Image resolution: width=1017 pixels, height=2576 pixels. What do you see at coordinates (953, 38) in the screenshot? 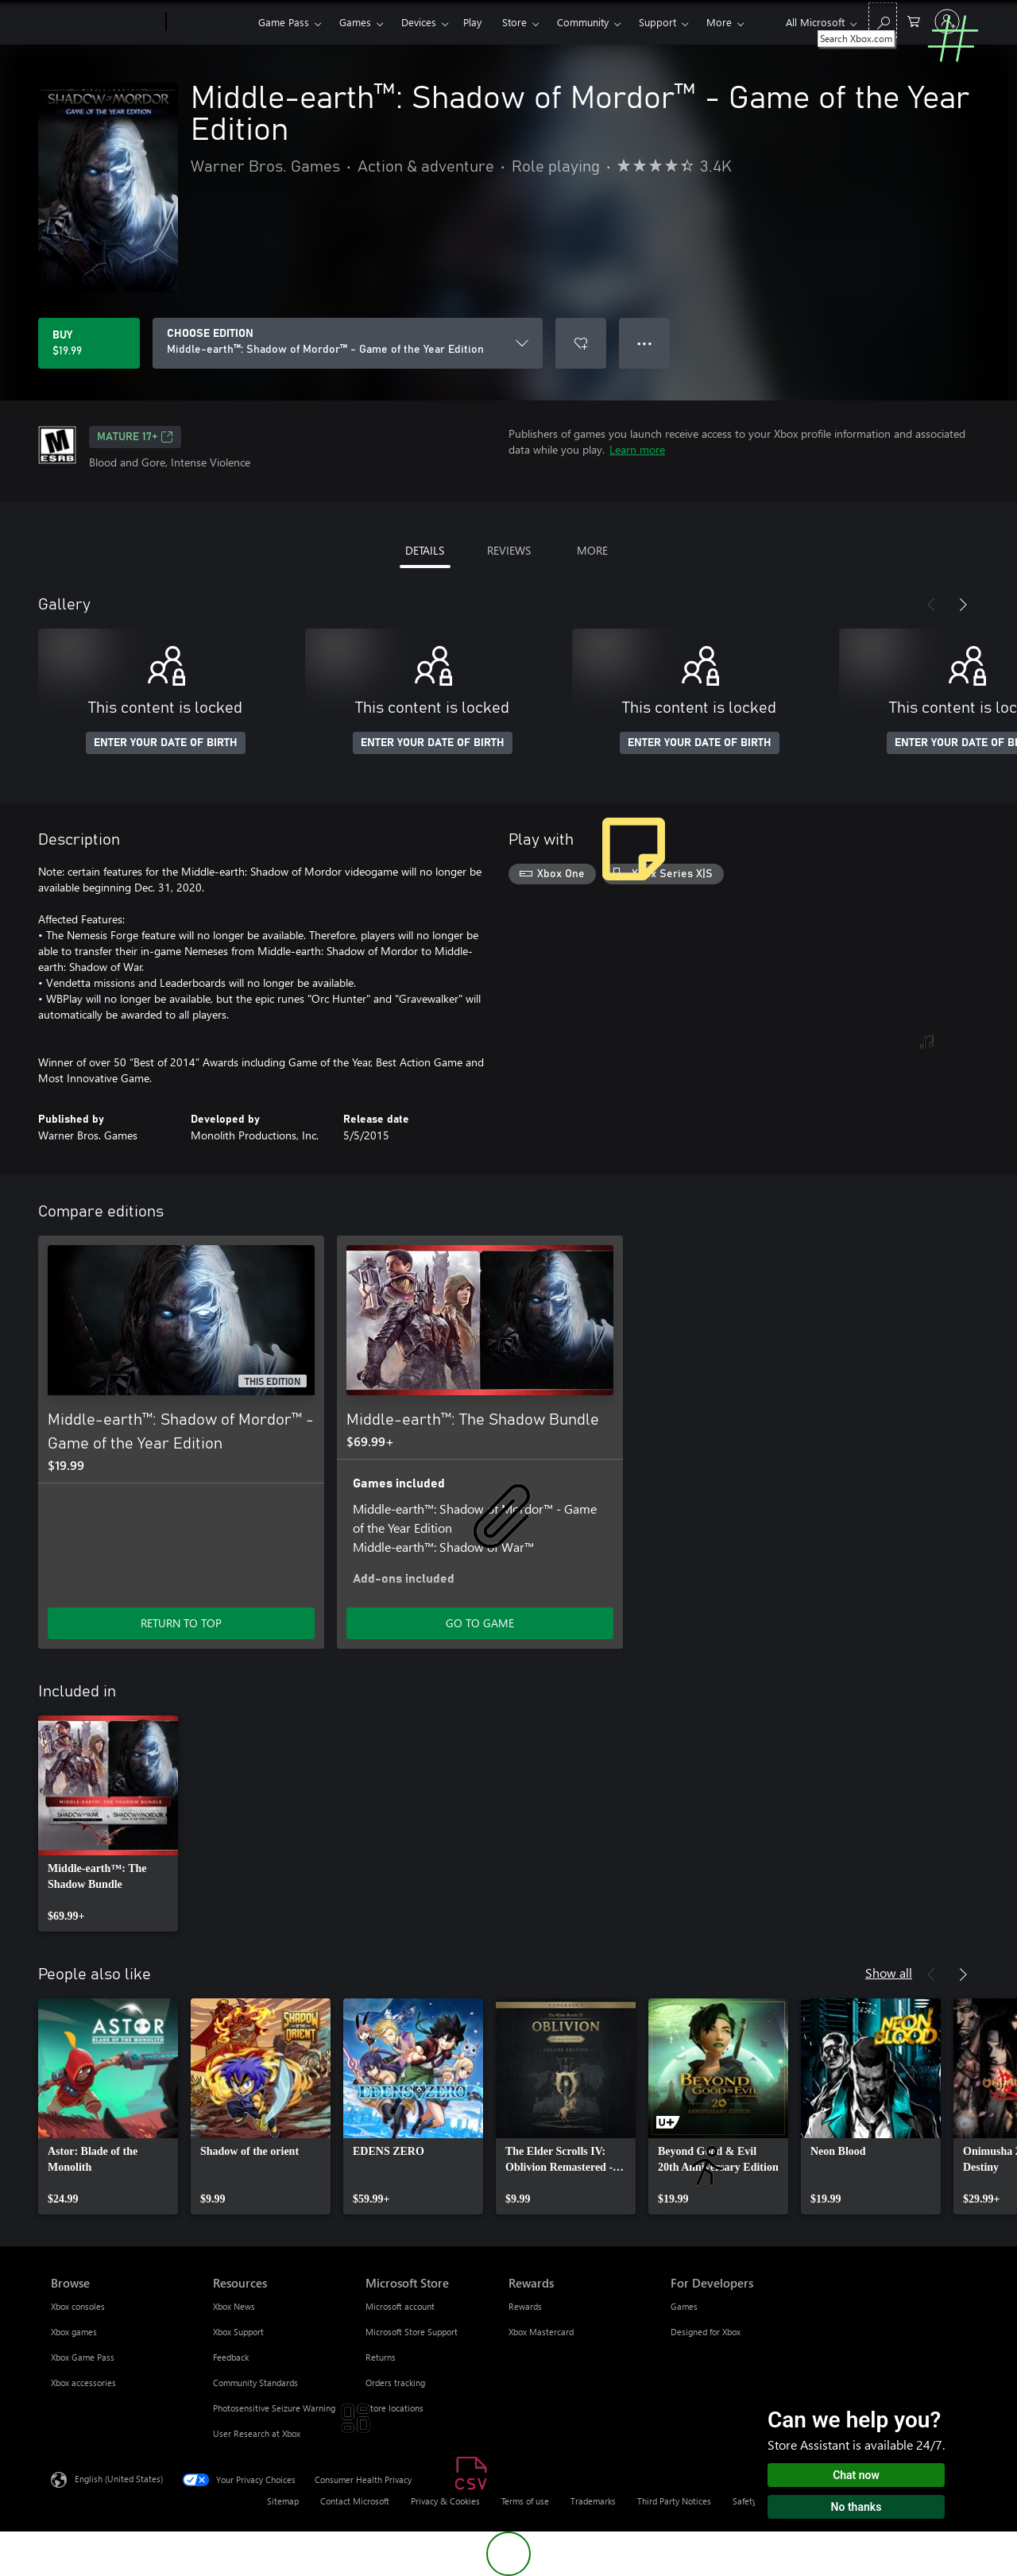
I see `view or browse hashtags` at bounding box center [953, 38].